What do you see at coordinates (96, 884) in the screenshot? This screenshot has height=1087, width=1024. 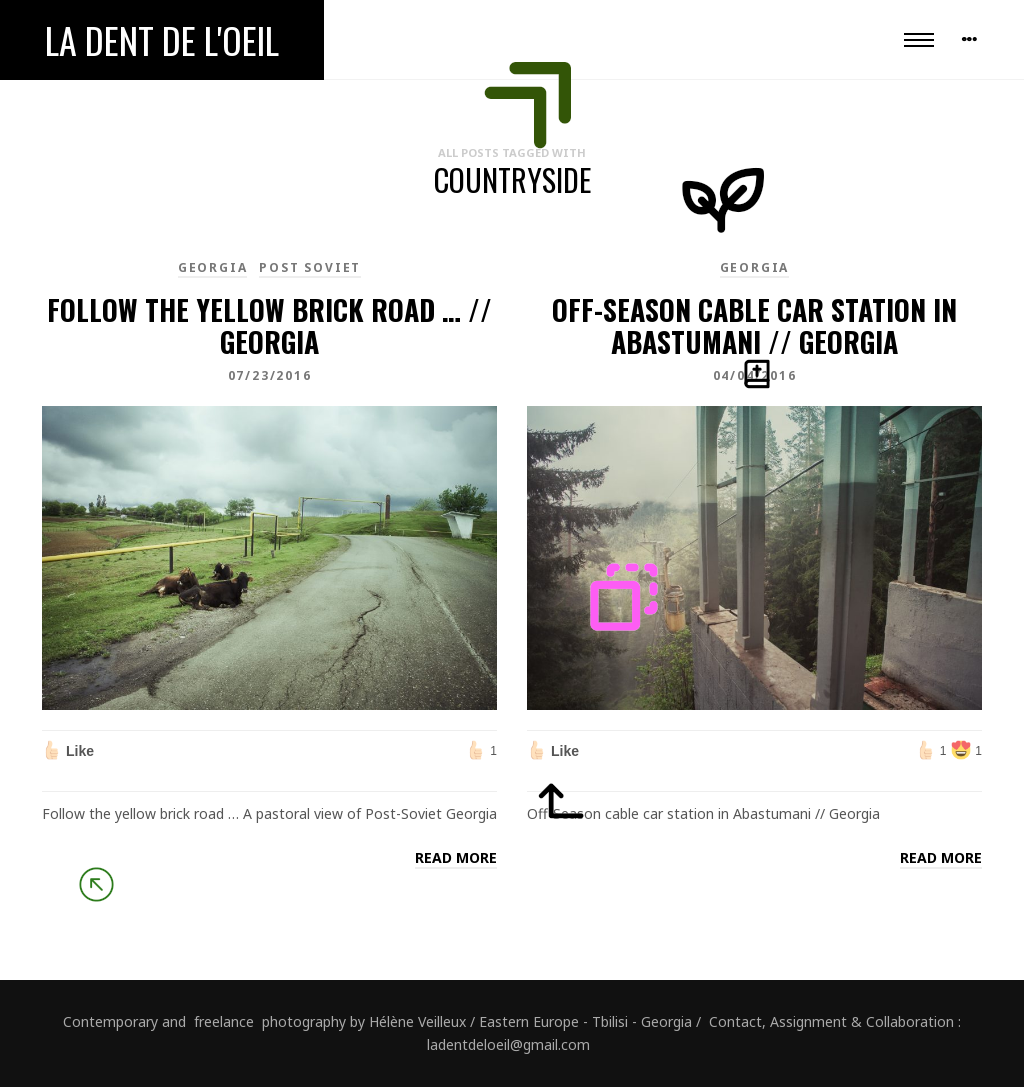 I see `navigate back to previous screen` at bounding box center [96, 884].